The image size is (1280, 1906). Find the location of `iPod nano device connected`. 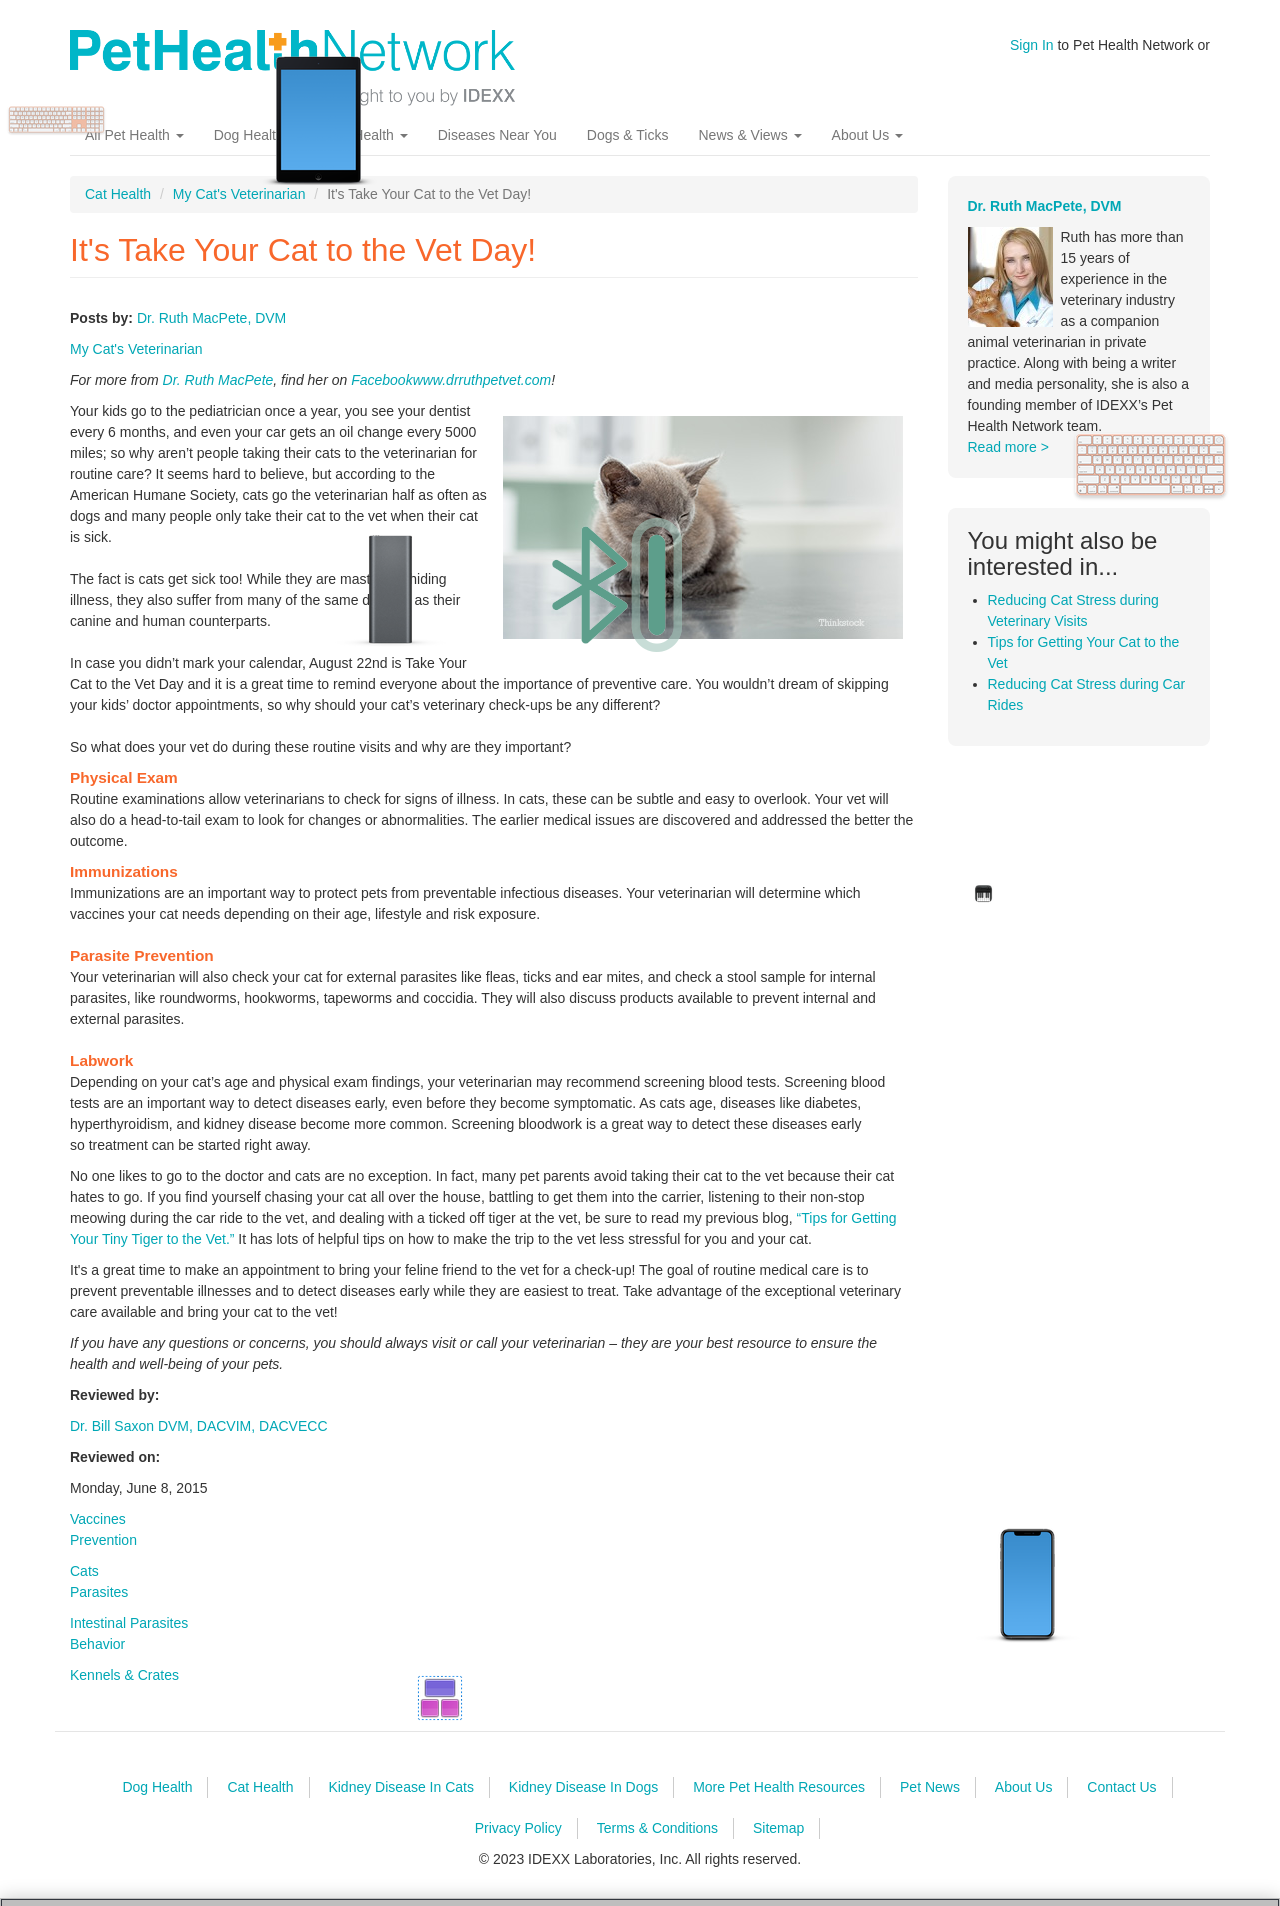

iPod nano device connected is located at coordinates (390, 591).